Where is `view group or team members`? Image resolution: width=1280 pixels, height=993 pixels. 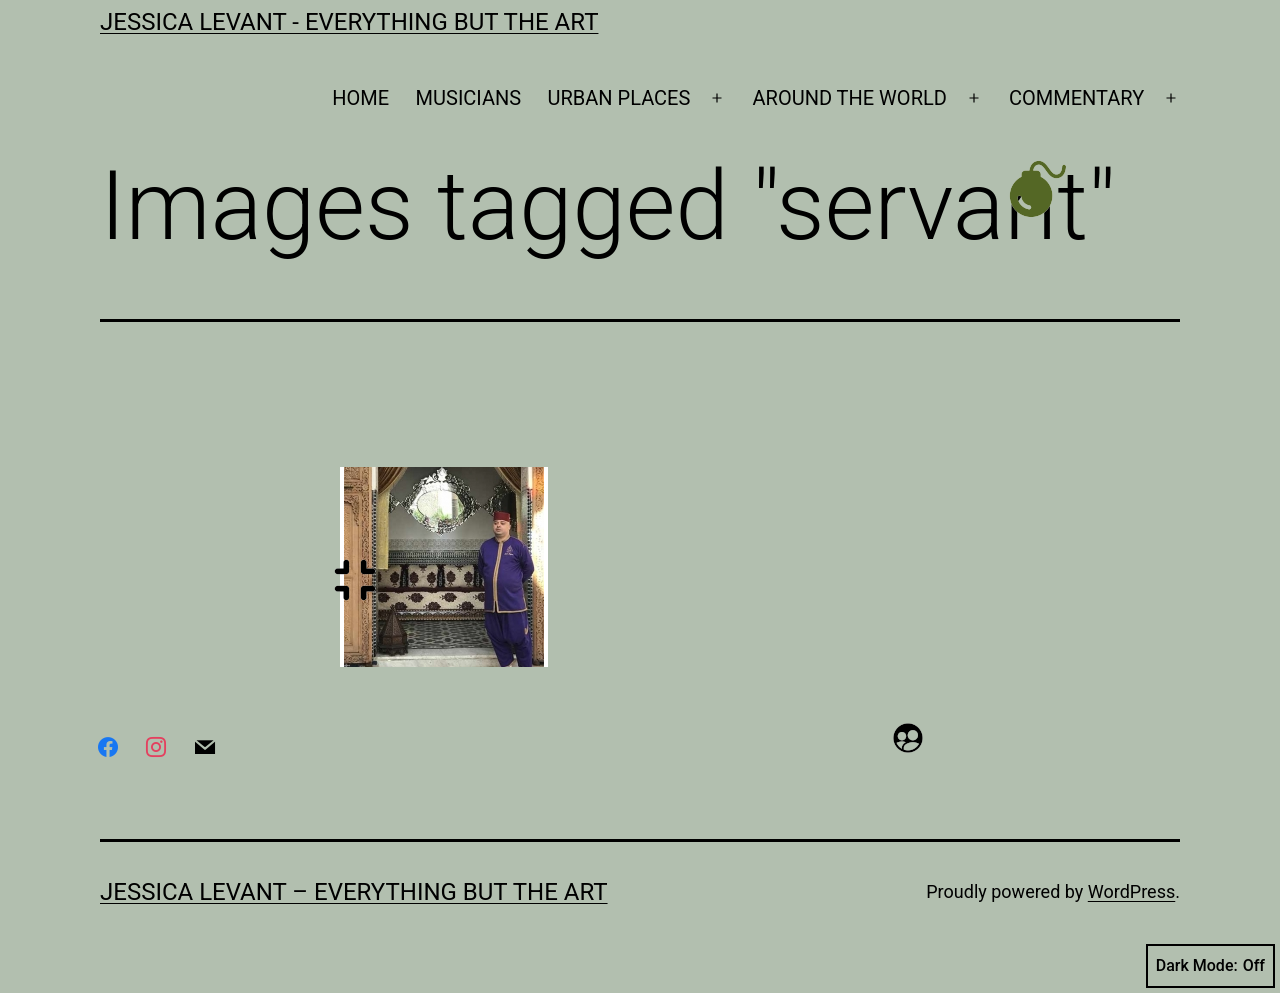 view group or team members is located at coordinates (908, 738).